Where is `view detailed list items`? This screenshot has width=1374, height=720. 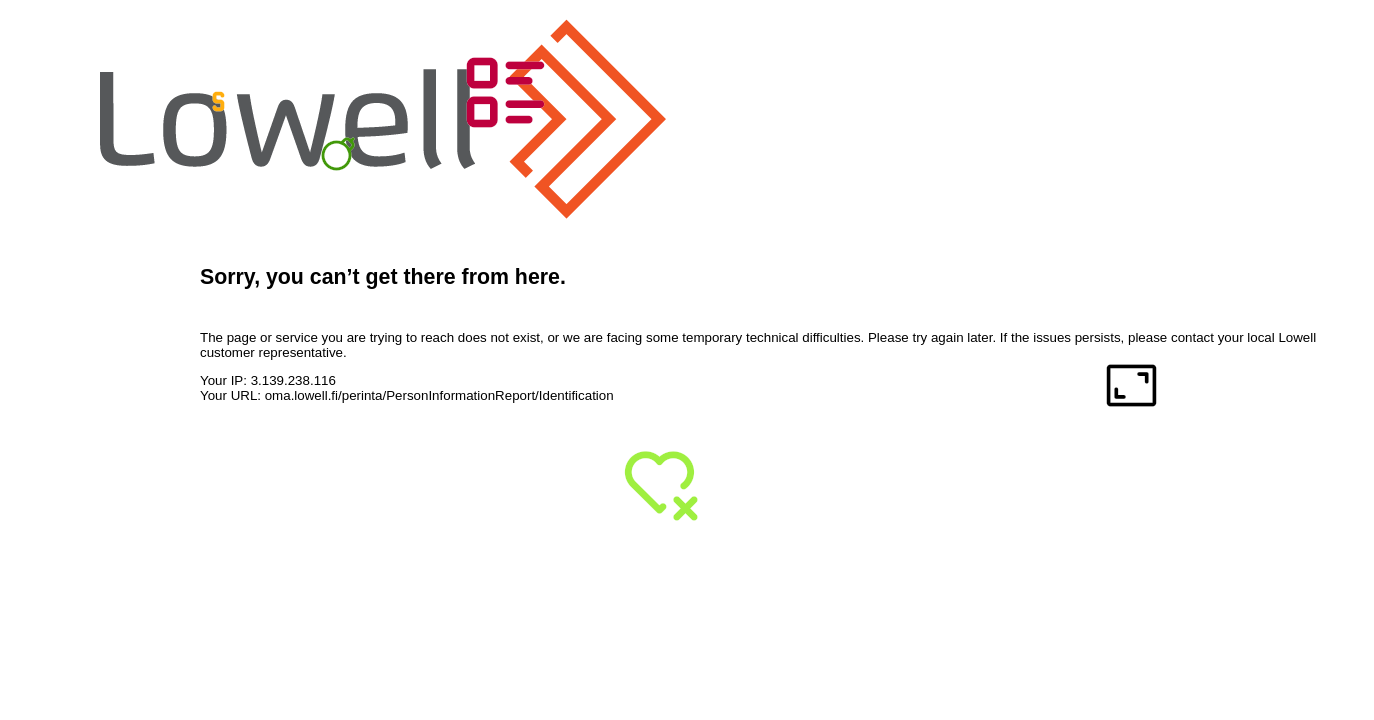 view detailed list items is located at coordinates (505, 92).